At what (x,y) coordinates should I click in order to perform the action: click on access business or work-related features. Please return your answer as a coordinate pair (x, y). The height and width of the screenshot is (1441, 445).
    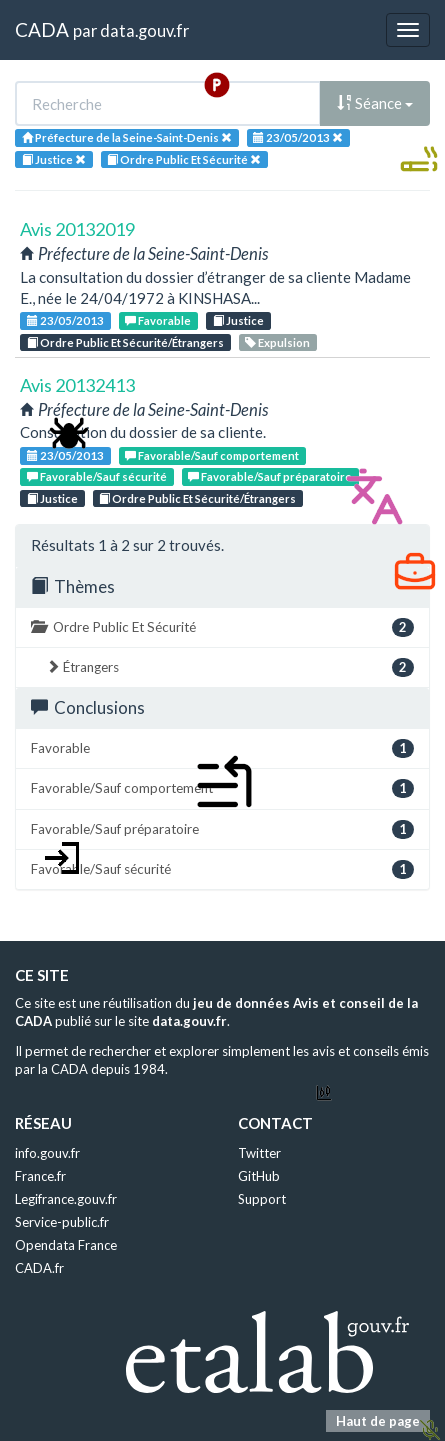
    Looking at the image, I should click on (415, 573).